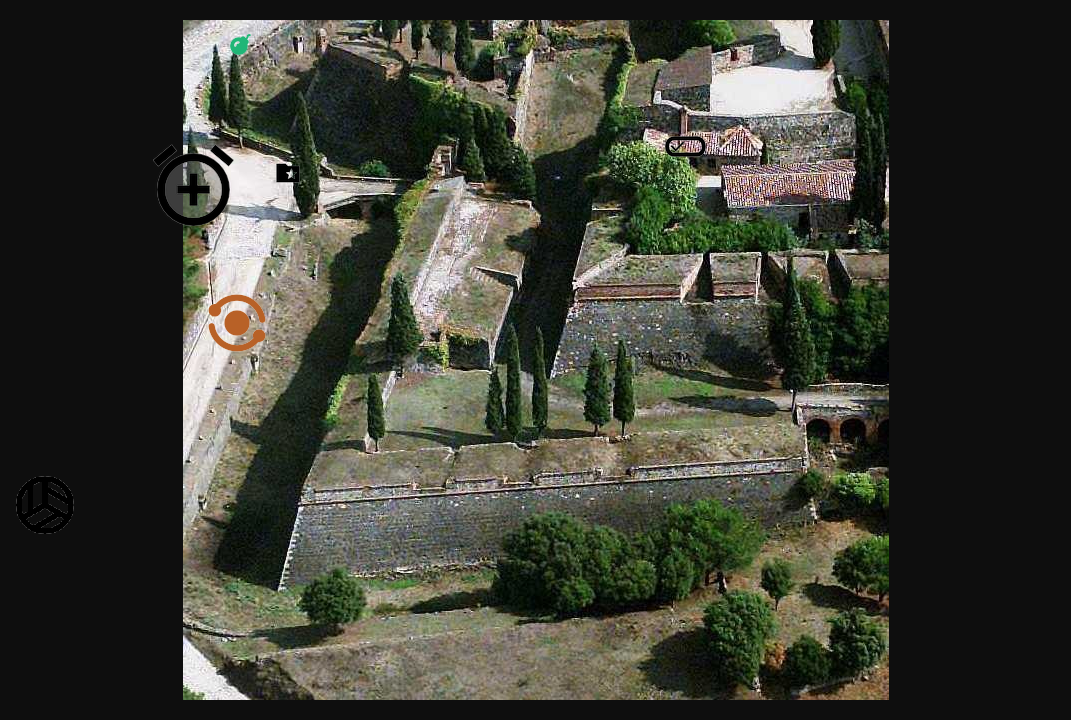 The image size is (1071, 720). Describe the element at coordinates (193, 185) in the screenshot. I see `add a new alarm` at that location.